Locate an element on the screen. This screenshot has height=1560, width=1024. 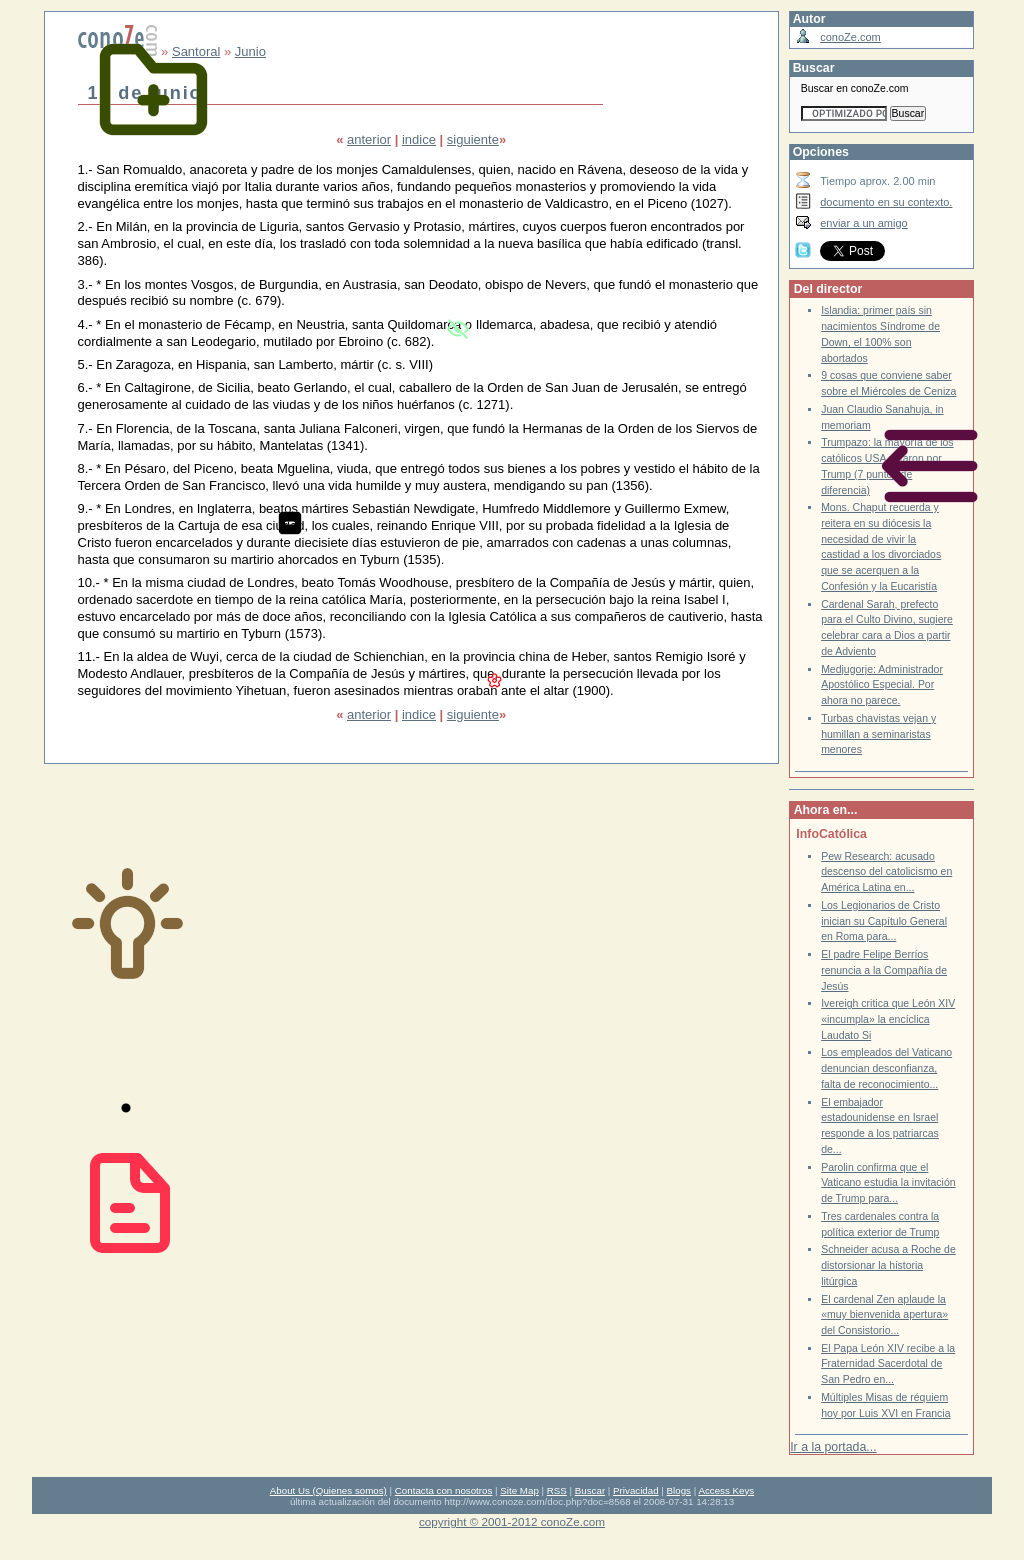
view document or text file is located at coordinates (130, 1203).